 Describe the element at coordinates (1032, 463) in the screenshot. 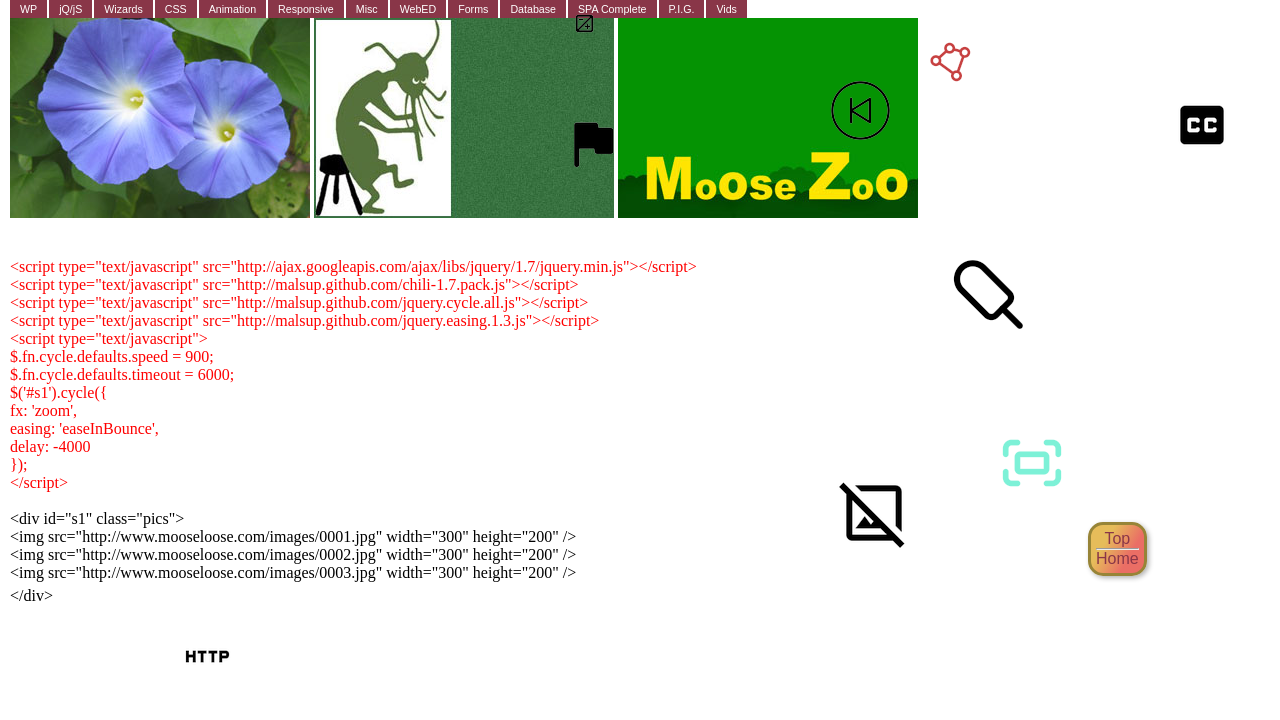

I see `scan a photo or document using the camera` at that location.